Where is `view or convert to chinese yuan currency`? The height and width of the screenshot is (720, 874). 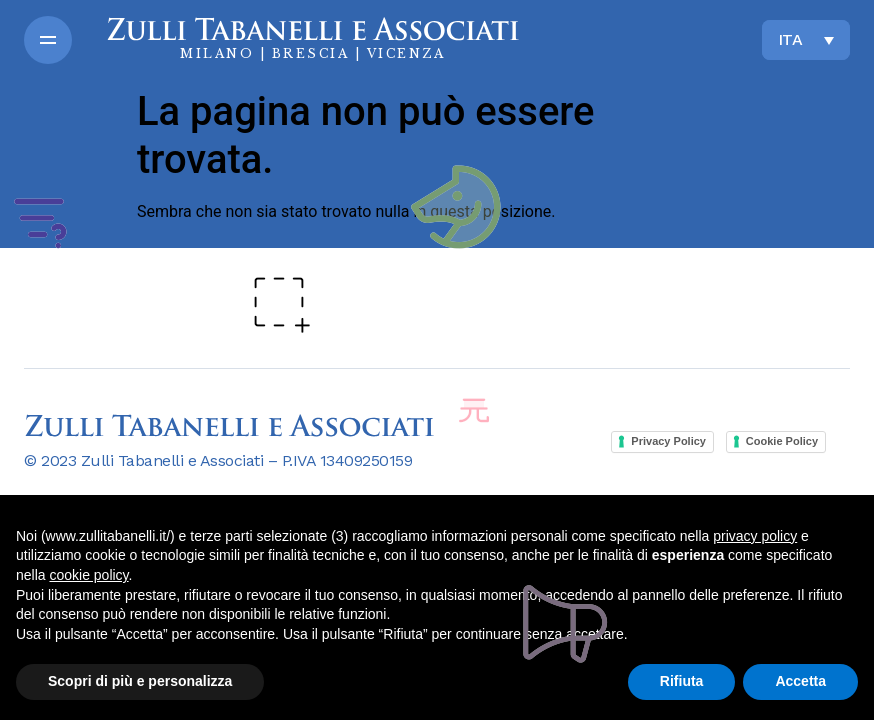
view or convert to chinese yuan currency is located at coordinates (474, 411).